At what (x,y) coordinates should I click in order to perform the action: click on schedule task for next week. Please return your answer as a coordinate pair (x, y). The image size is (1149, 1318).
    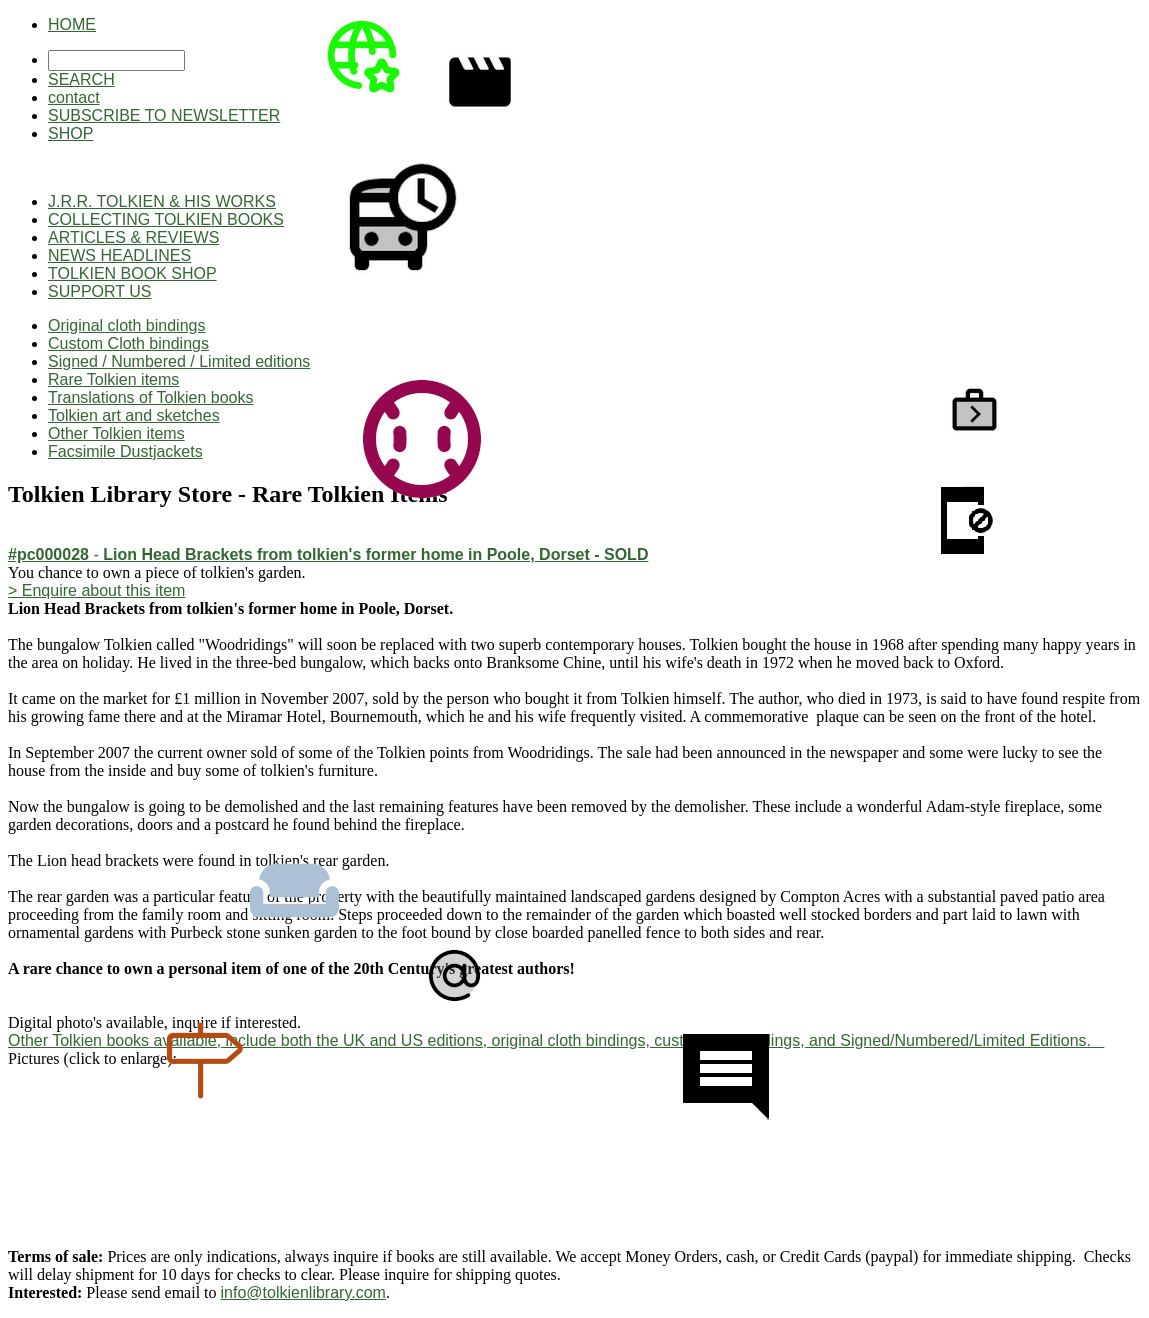
    Looking at the image, I should click on (974, 408).